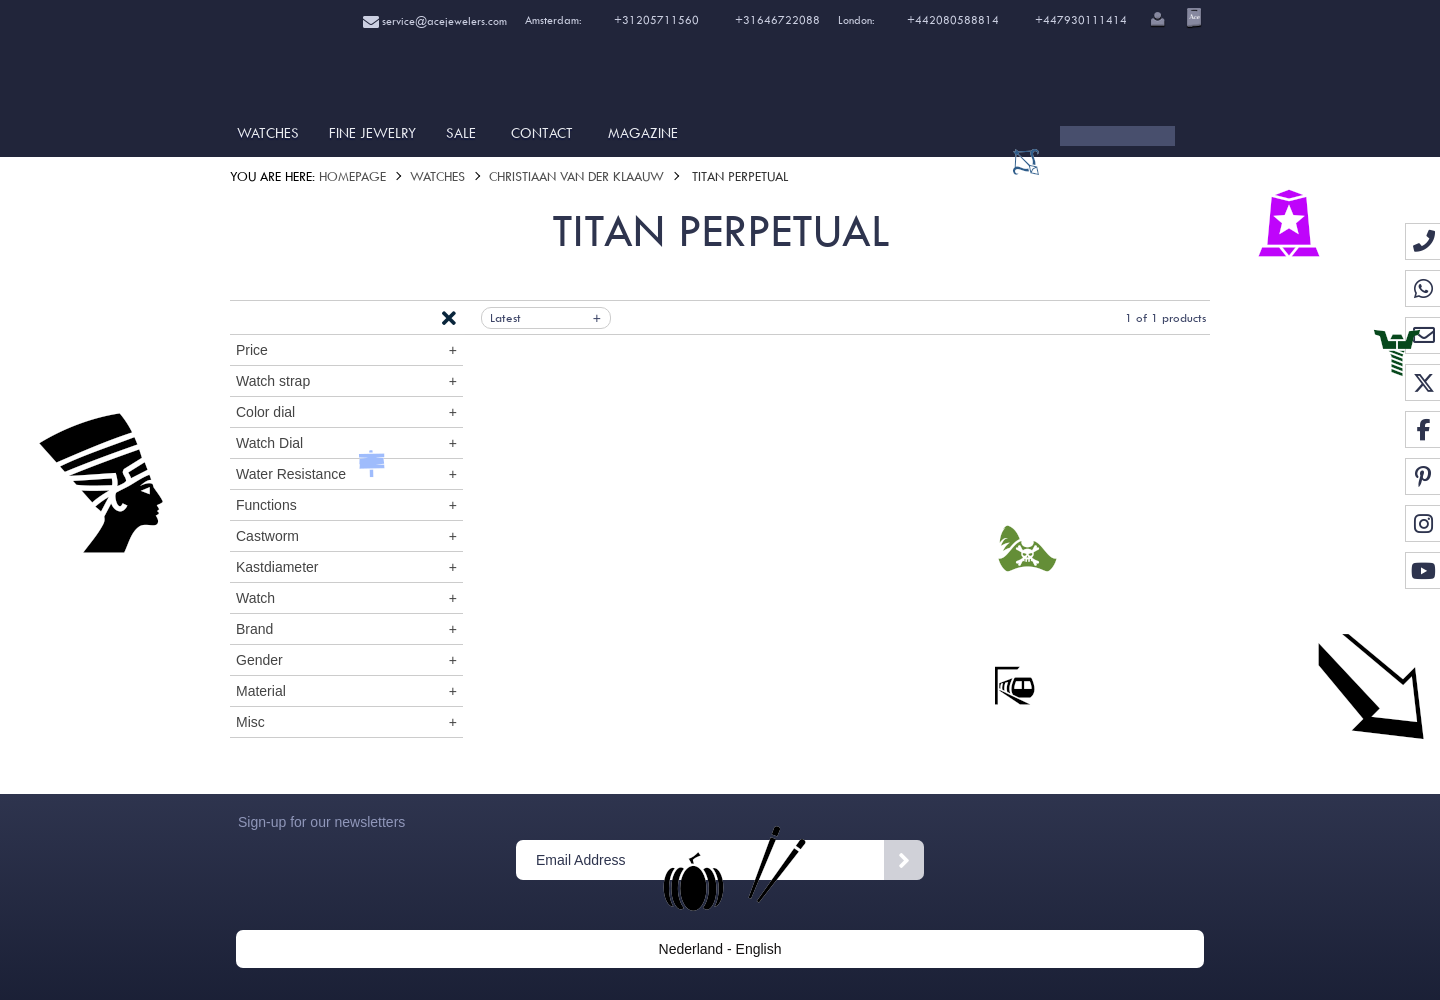 The height and width of the screenshot is (1000, 1440). I want to click on access shrine or altar features in gameplay, so click(1289, 223).